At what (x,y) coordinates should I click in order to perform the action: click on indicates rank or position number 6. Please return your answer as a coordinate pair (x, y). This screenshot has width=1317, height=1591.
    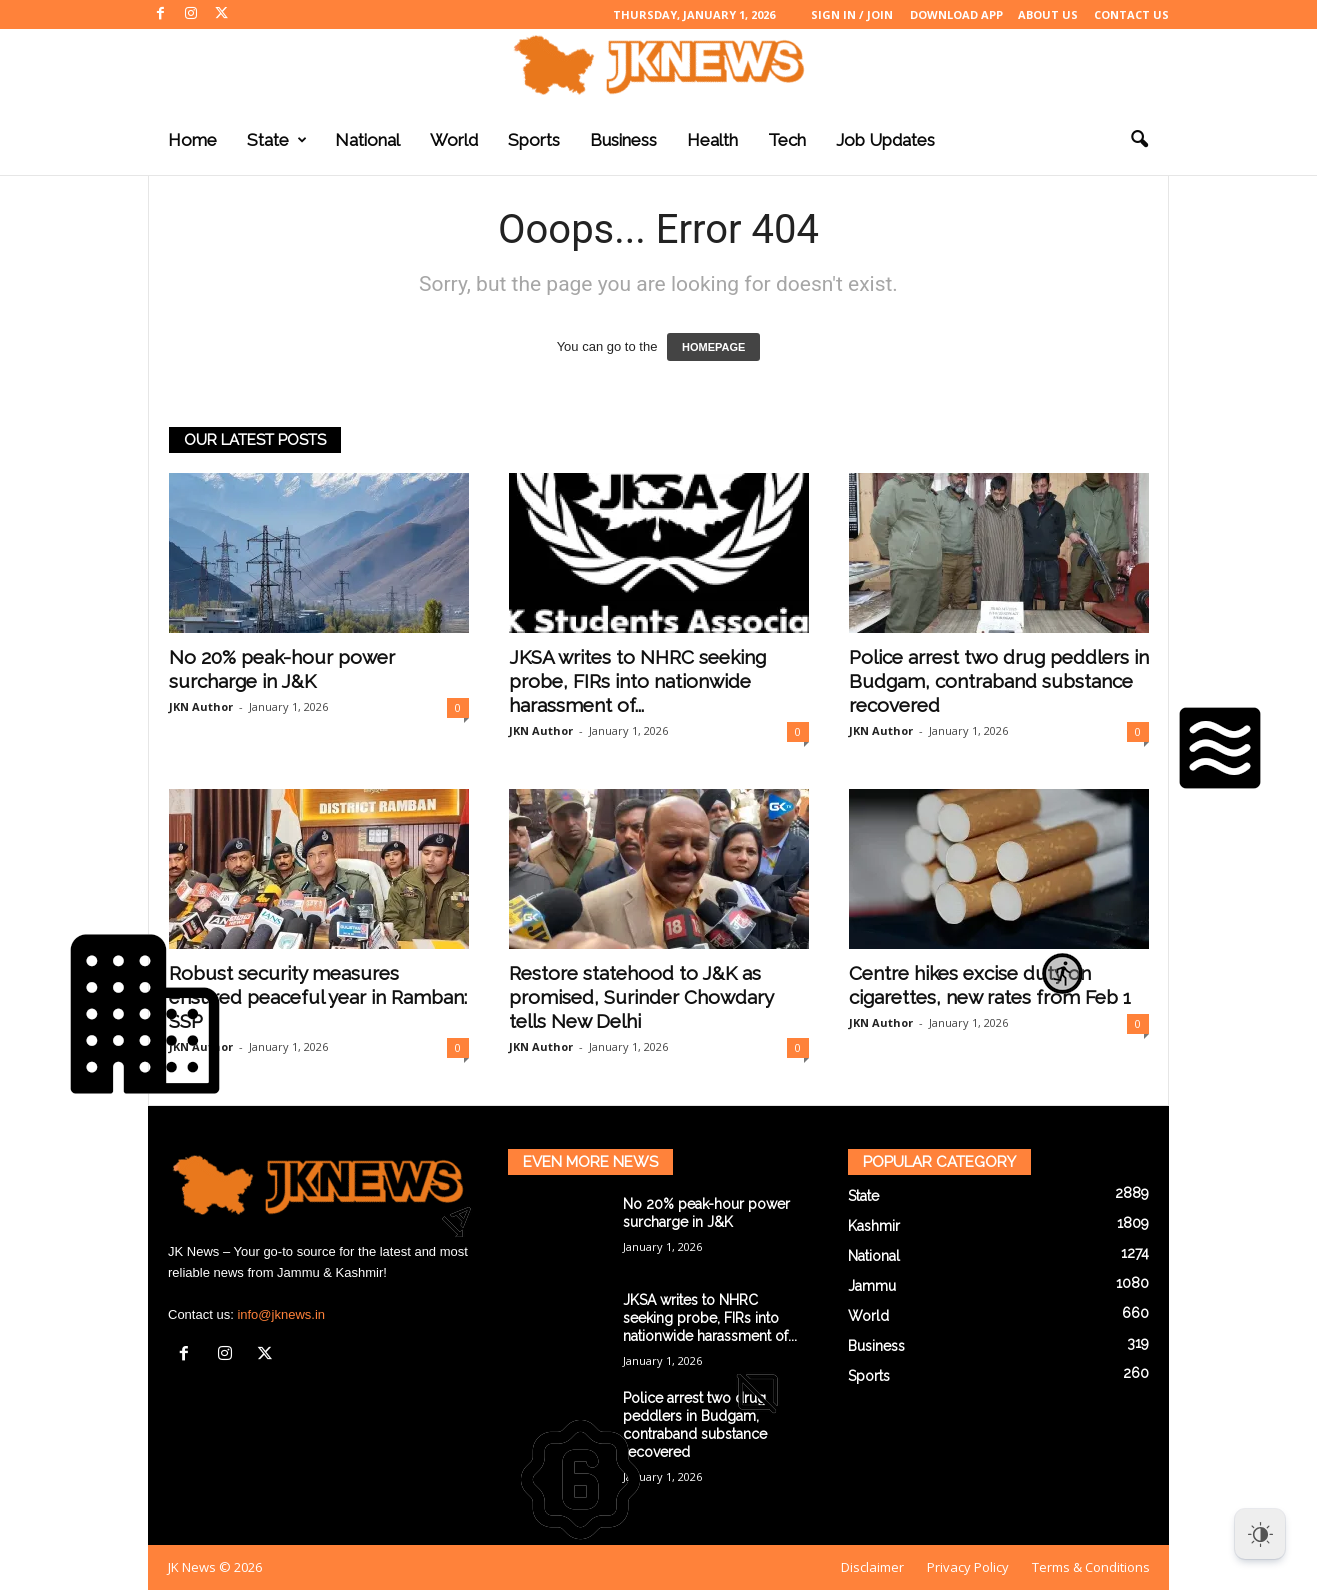
    Looking at the image, I should click on (580, 1479).